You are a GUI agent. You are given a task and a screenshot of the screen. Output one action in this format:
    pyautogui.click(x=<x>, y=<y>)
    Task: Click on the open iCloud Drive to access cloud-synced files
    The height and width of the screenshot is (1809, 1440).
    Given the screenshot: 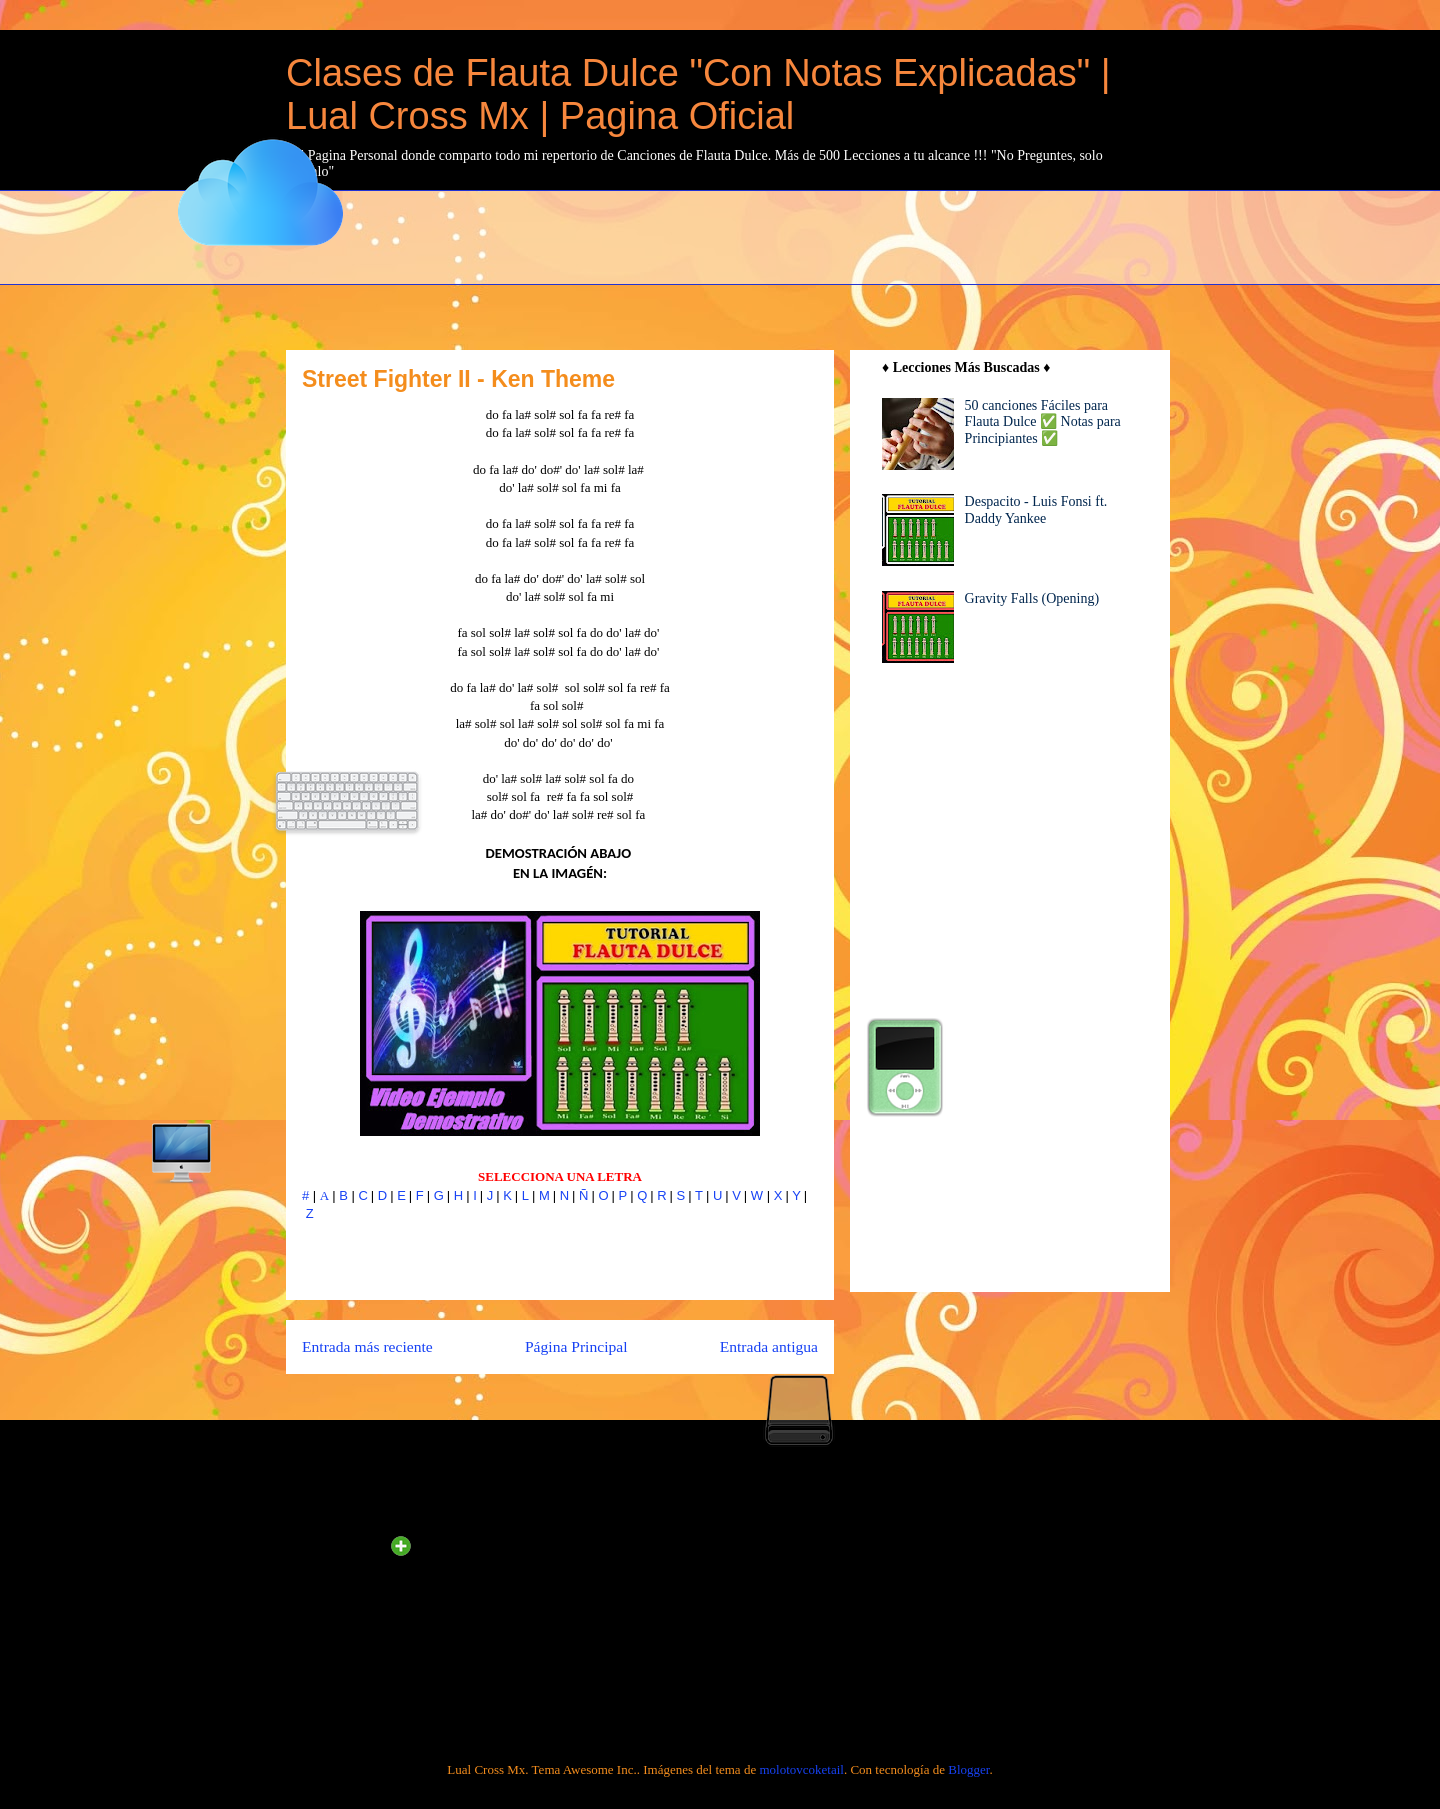 What is the action you would take?
    pyautogui.click(x=260, y=192)
    